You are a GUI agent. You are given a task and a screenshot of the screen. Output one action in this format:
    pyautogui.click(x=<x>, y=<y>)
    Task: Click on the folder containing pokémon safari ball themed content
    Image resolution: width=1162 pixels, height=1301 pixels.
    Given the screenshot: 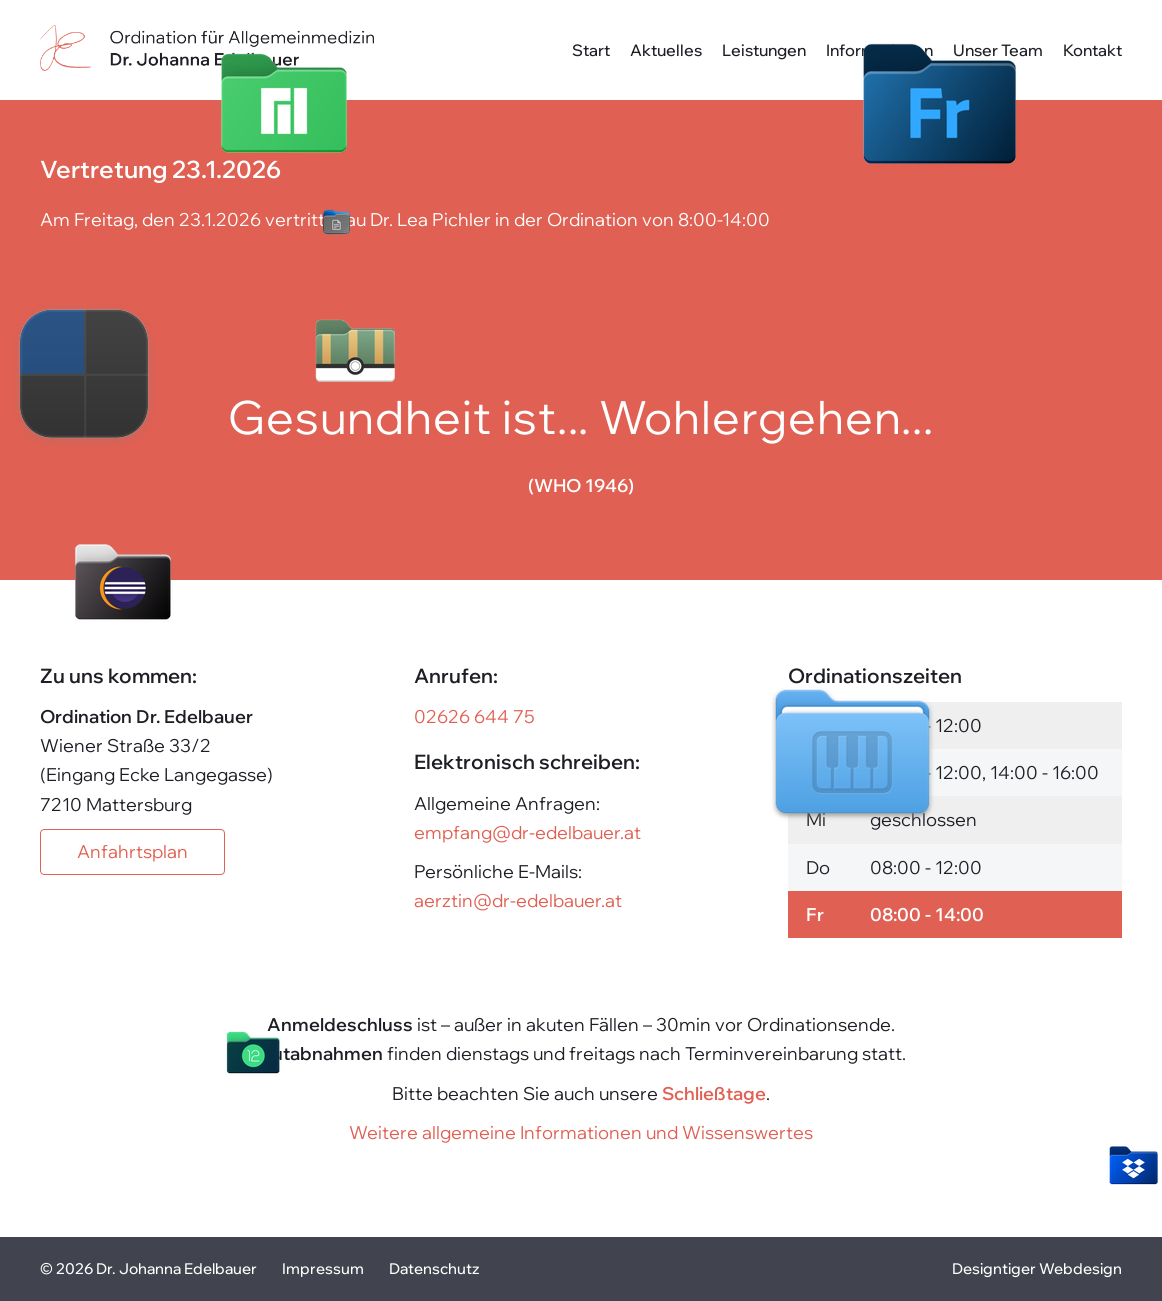 What is the action you would take?
    pyautogui.click(x=355, y=353)
    